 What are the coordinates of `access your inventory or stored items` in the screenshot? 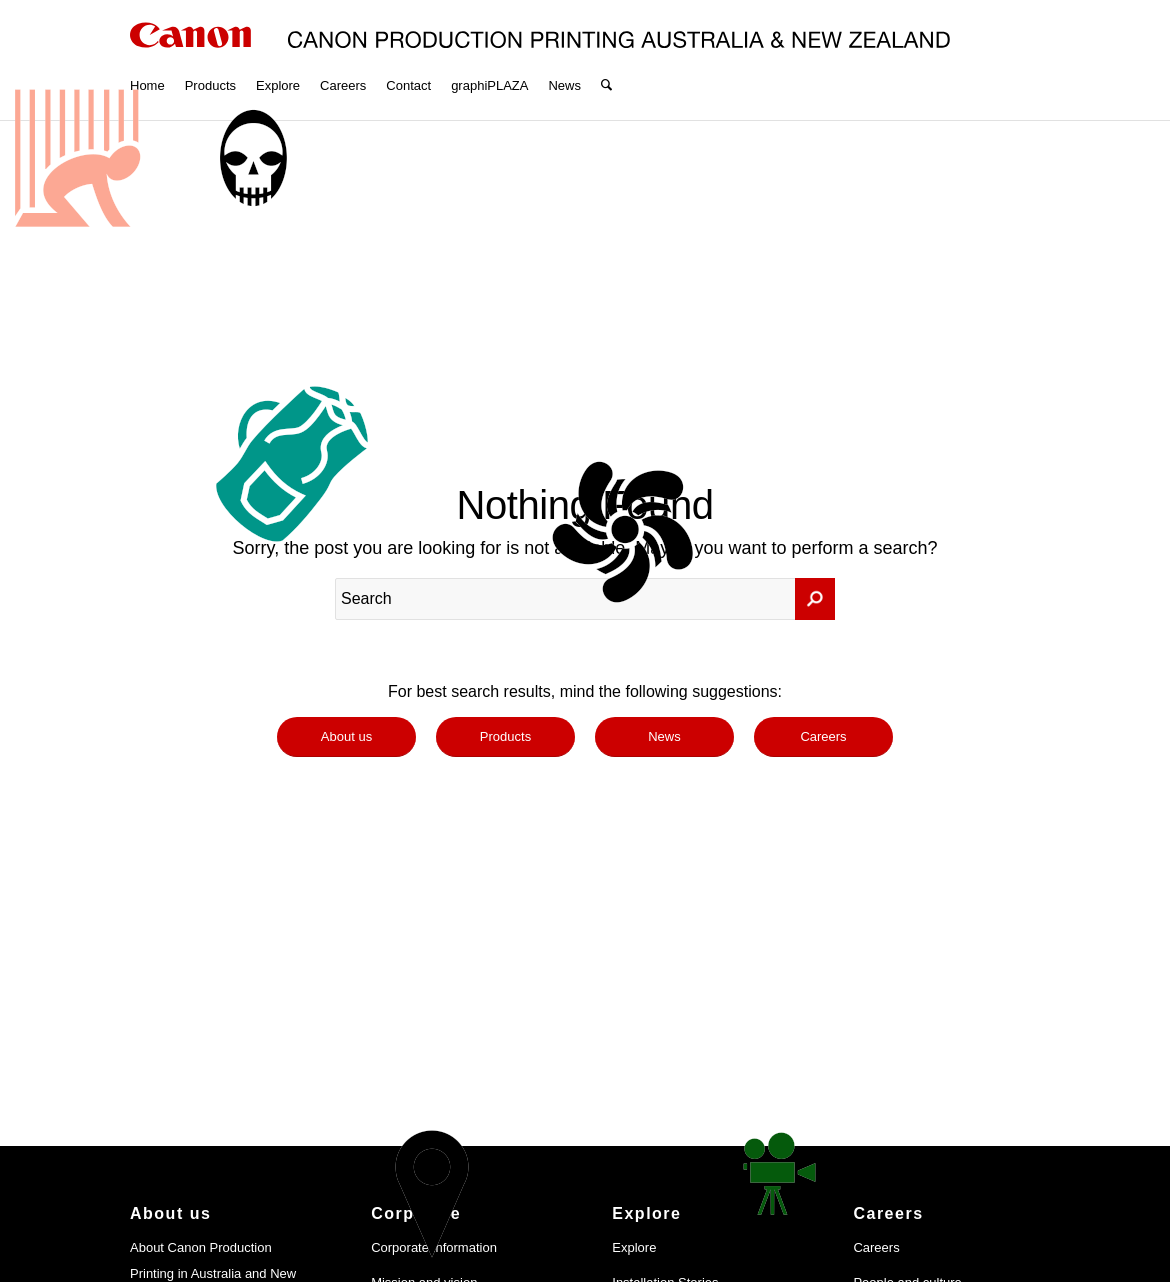 It's located at (292, 464).